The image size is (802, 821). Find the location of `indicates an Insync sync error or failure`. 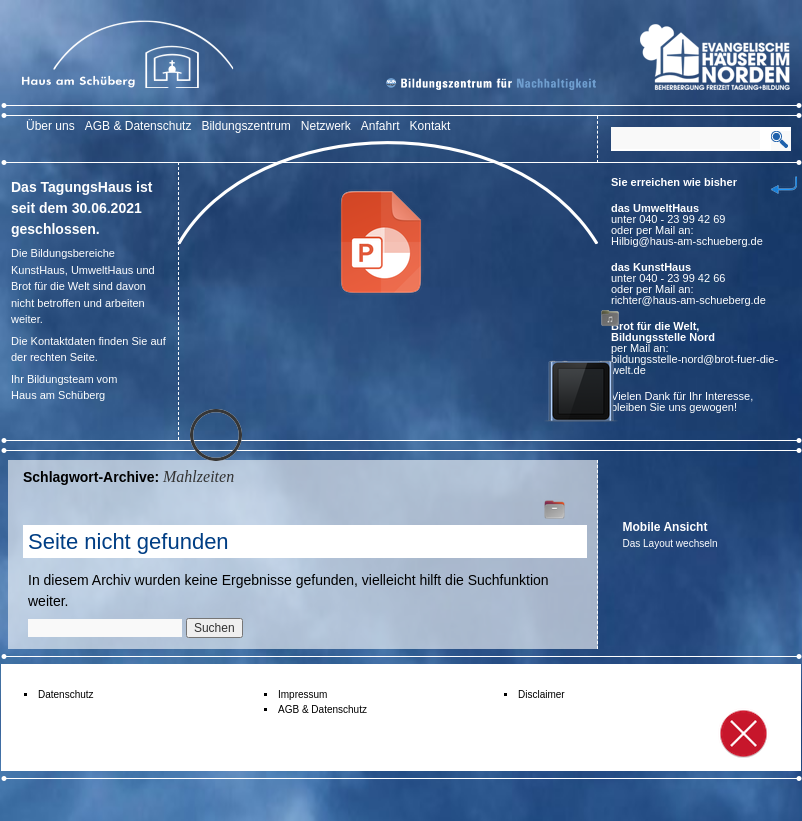

indicates an Insync sync error or failure is located at coordinates (743, 733).